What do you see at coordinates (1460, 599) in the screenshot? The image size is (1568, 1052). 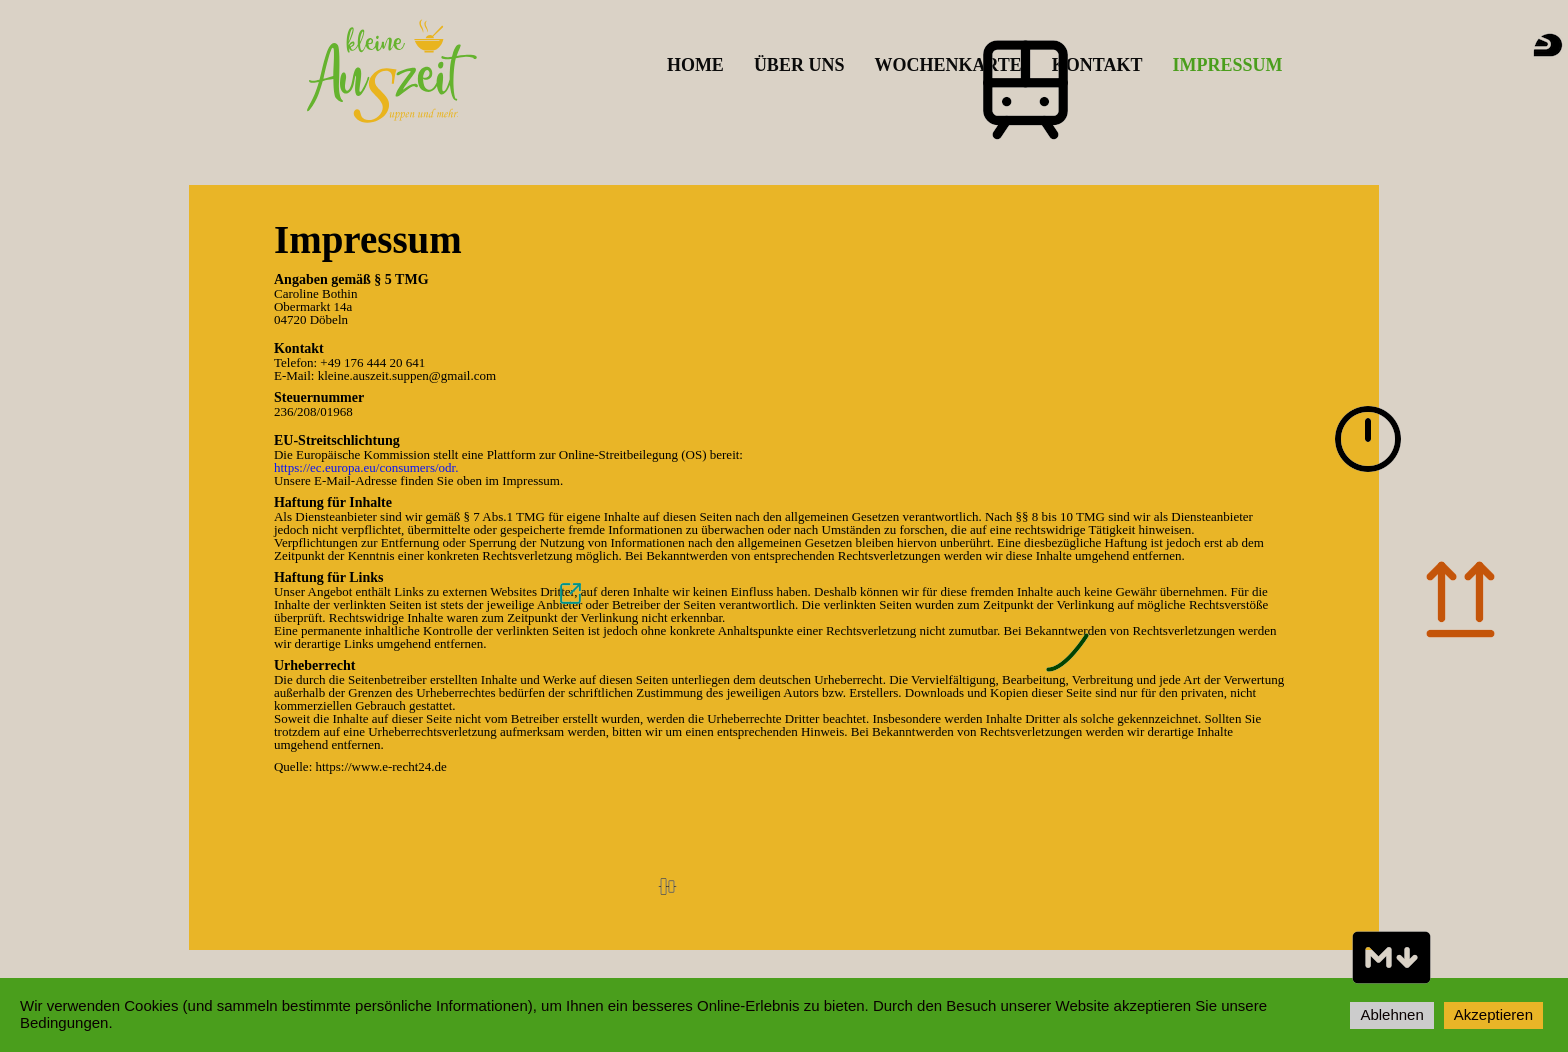 I see `upload multiple files` at bounding box center [1460, 599].